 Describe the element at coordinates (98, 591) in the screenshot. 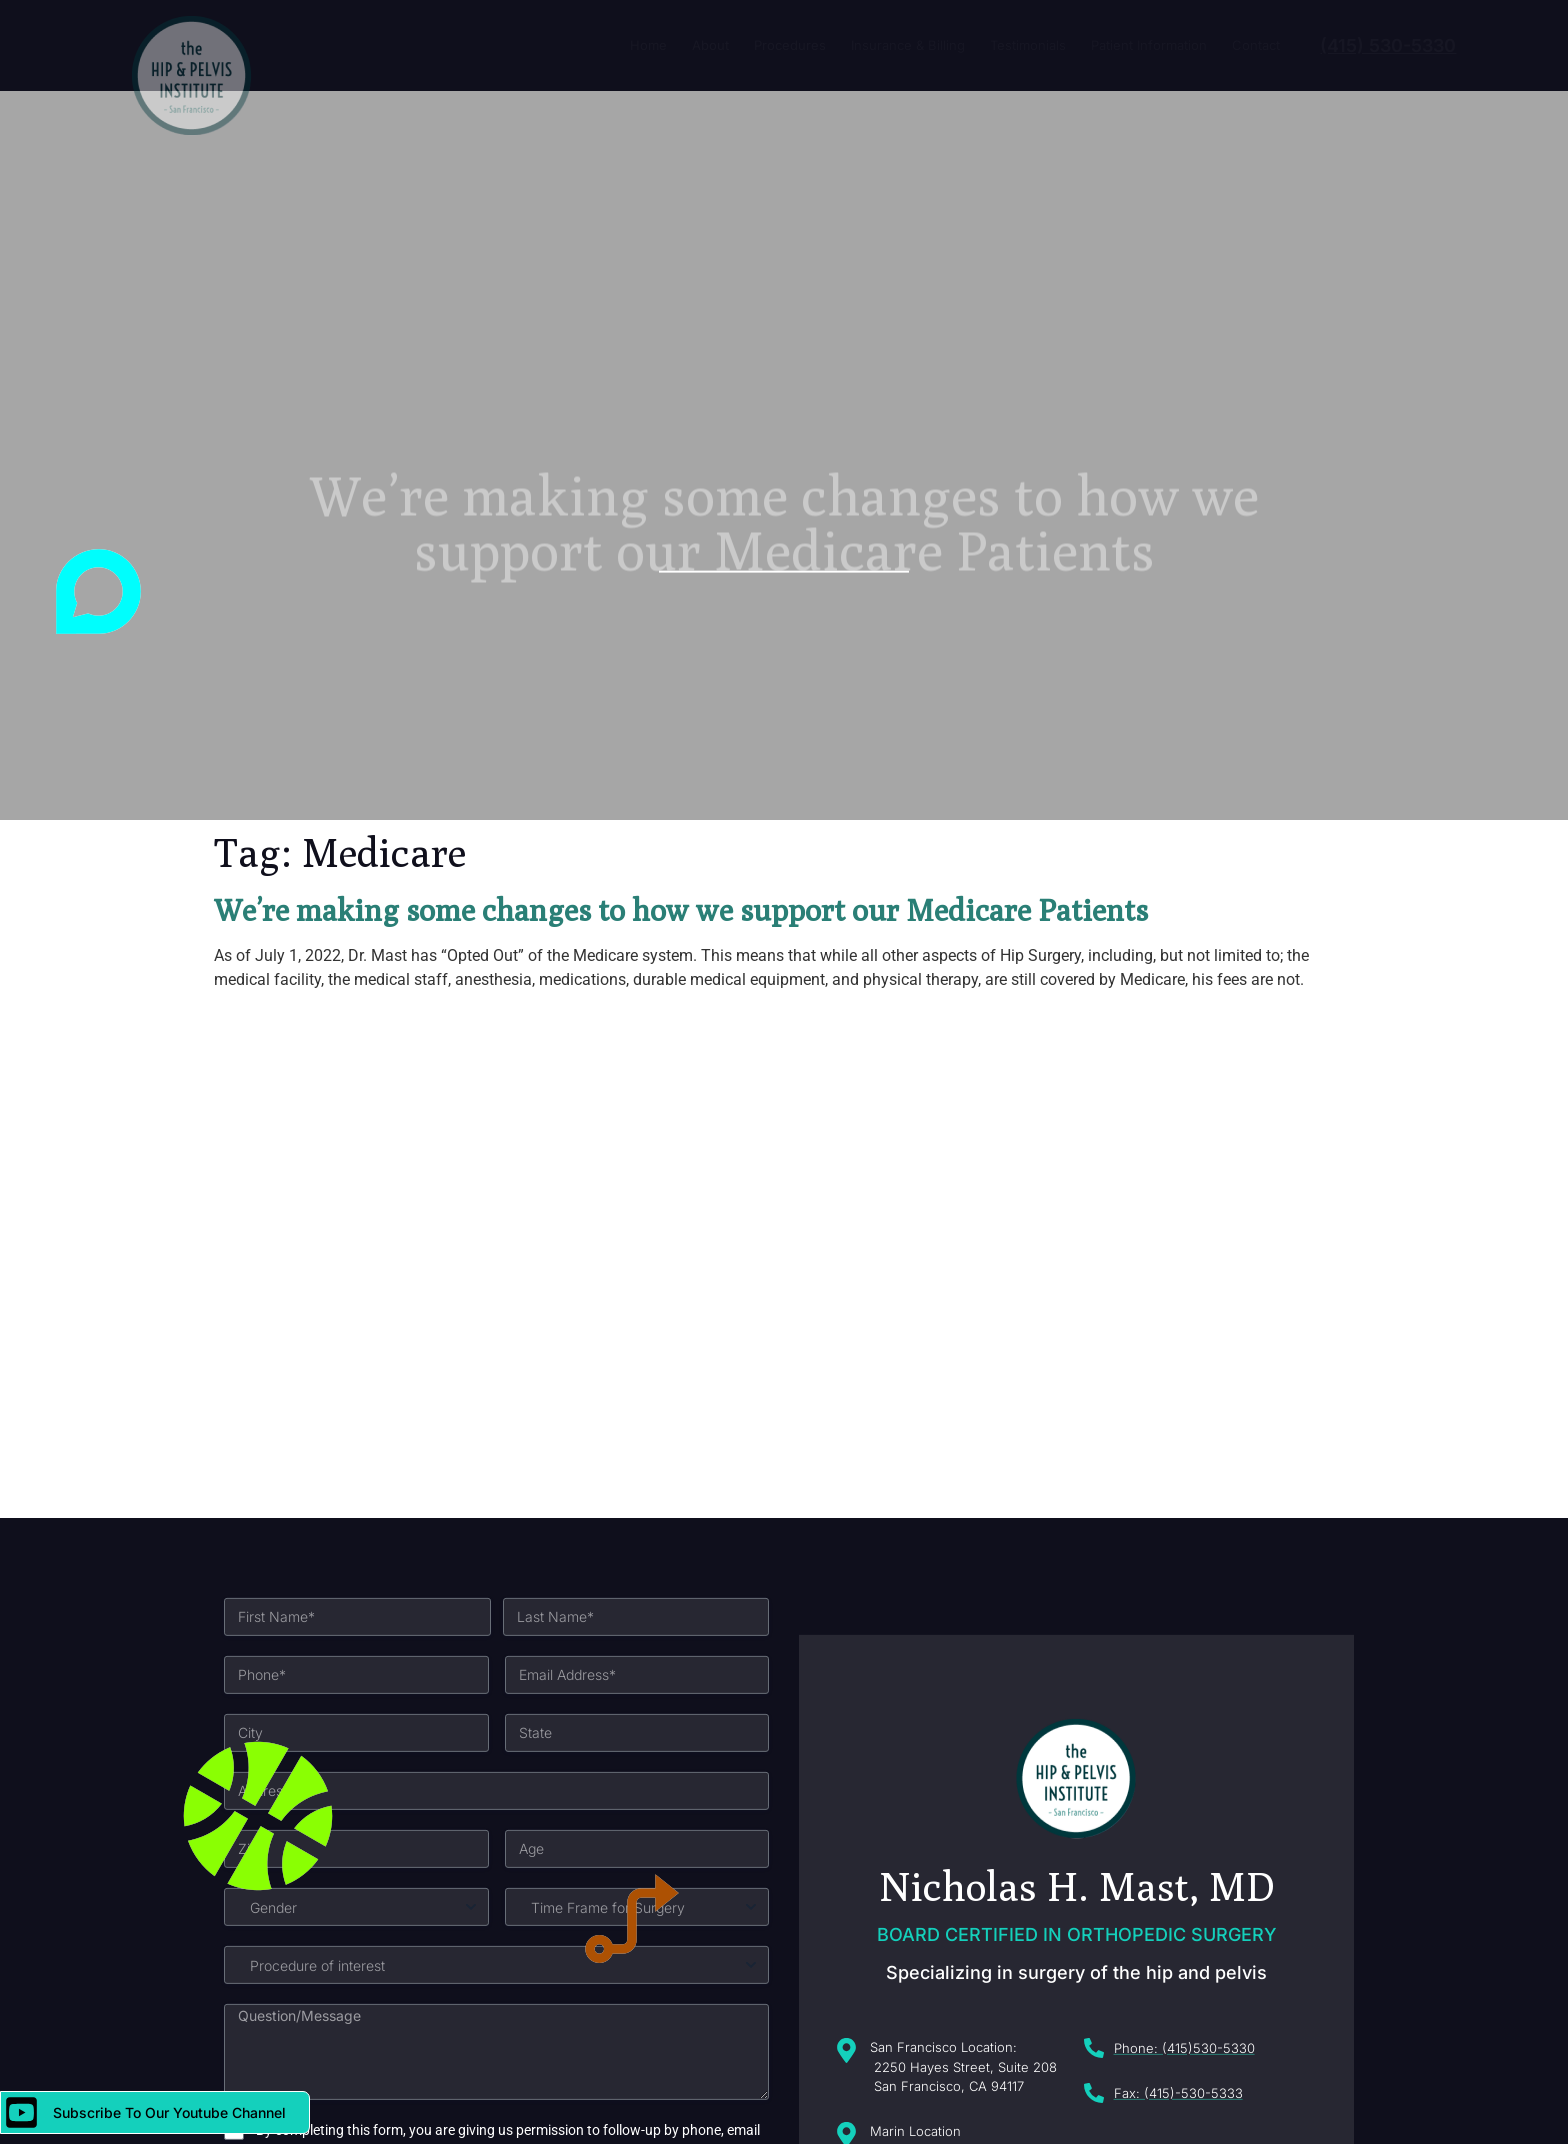

I see `open Discourse forum` at that location.